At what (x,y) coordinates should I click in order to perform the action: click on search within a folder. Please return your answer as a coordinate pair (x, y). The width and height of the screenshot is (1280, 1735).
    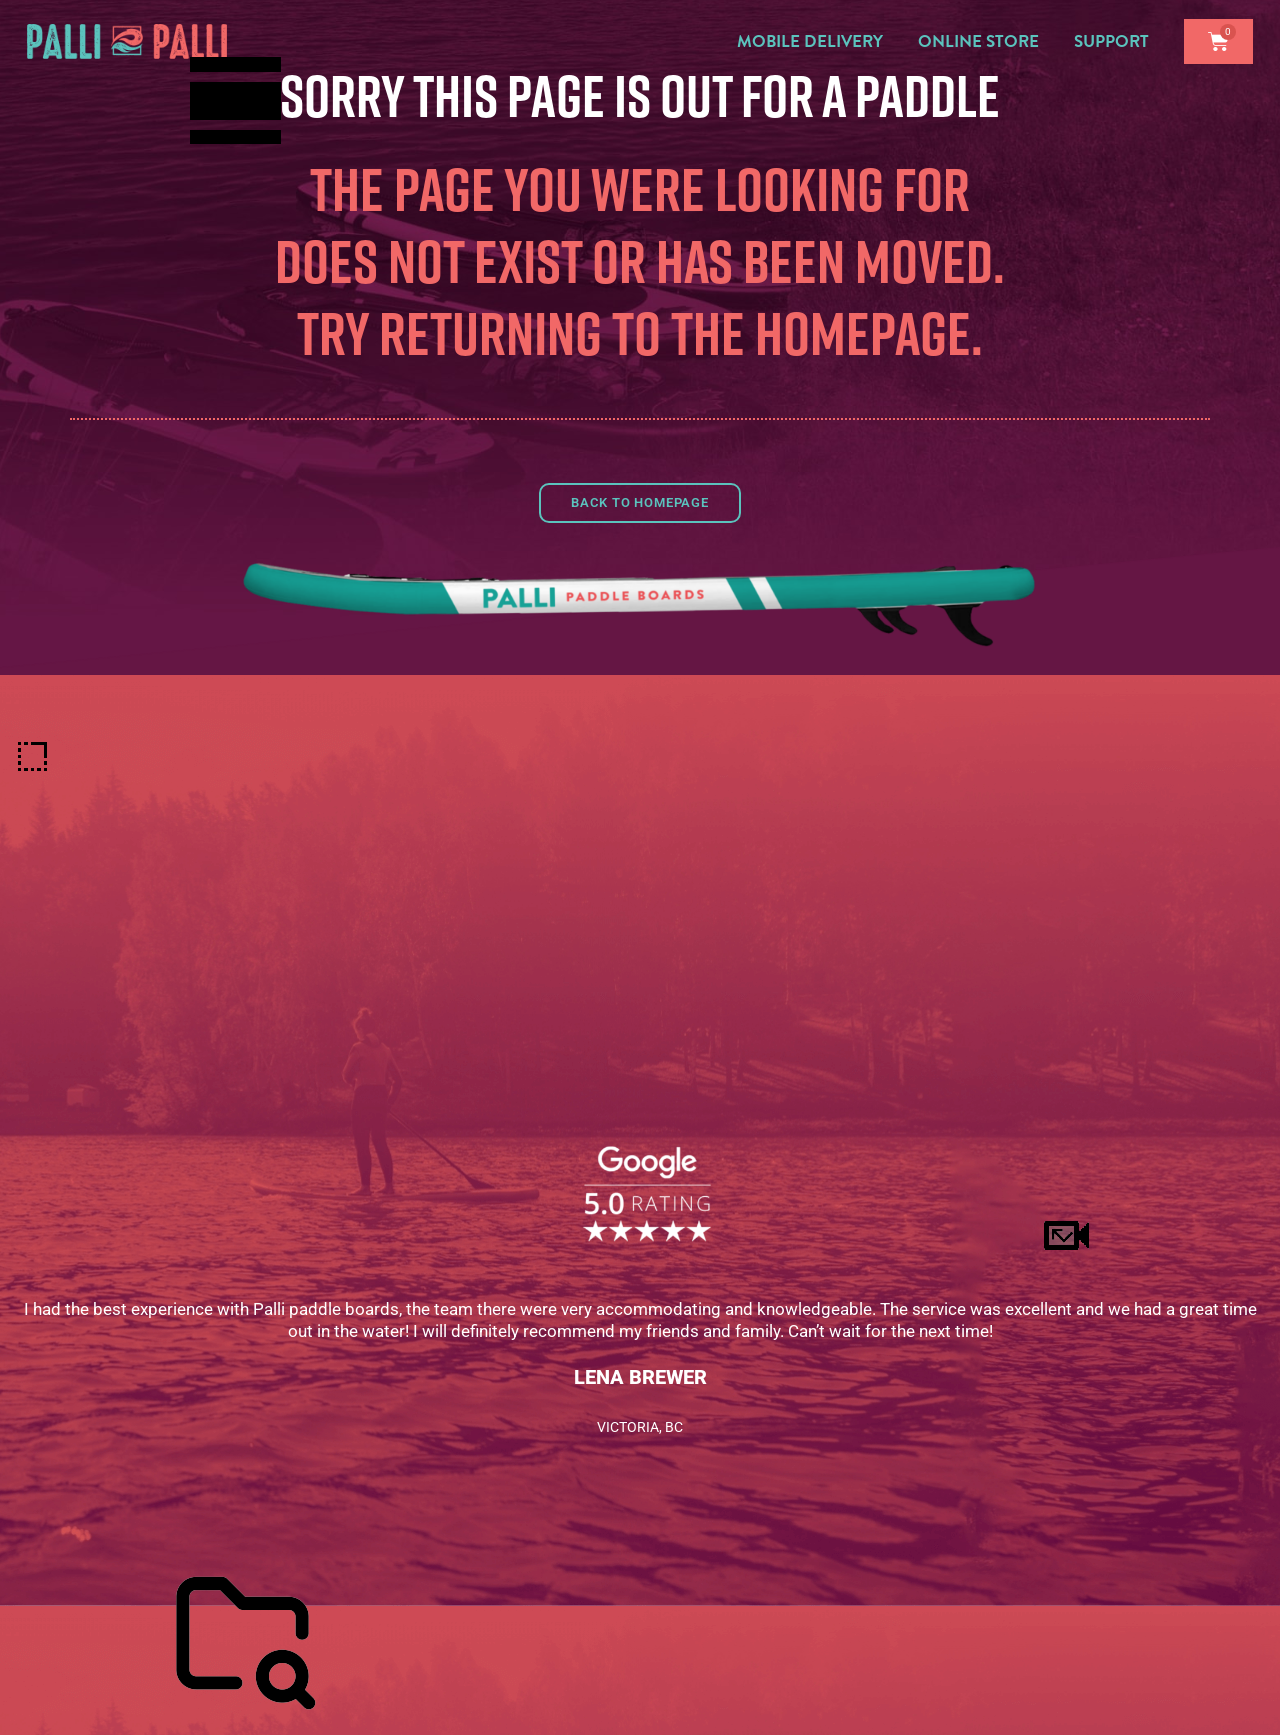
    Looking at the image, I should click on (242, 1636).